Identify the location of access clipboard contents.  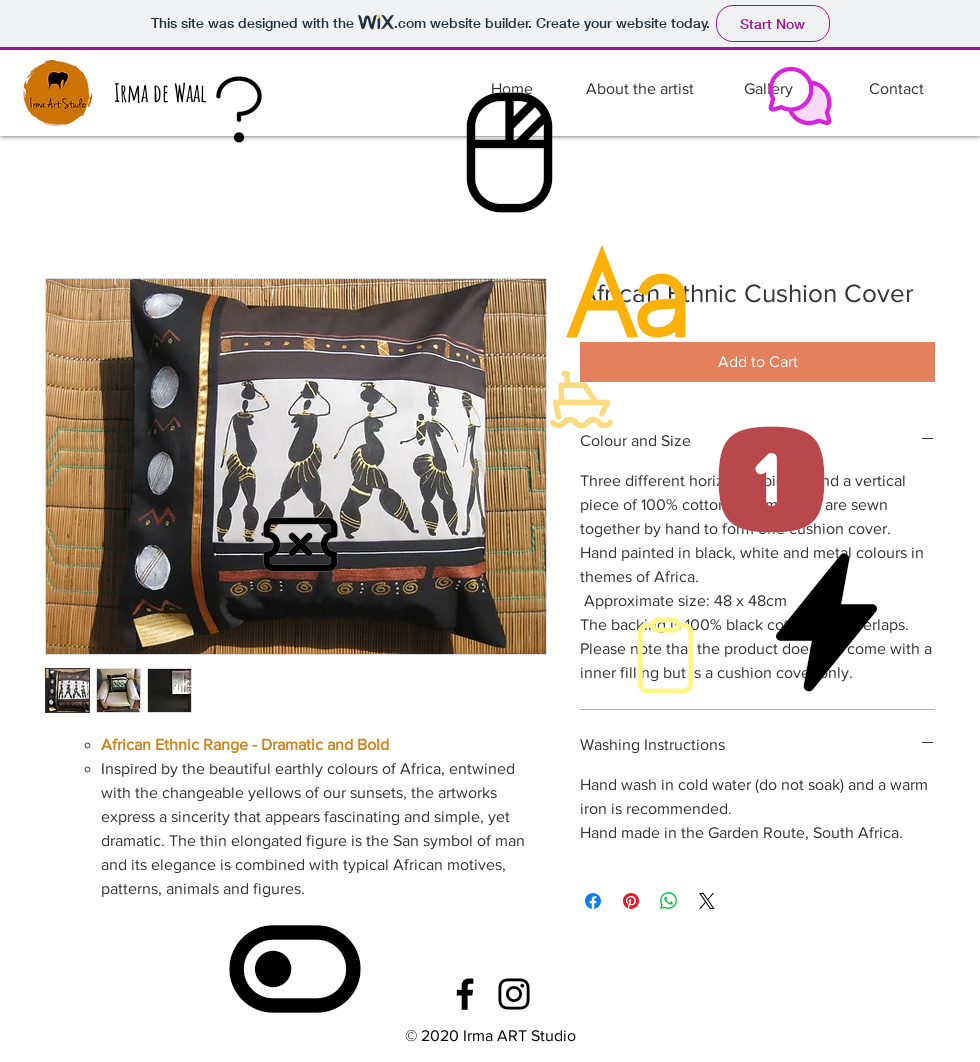
(665, 655).